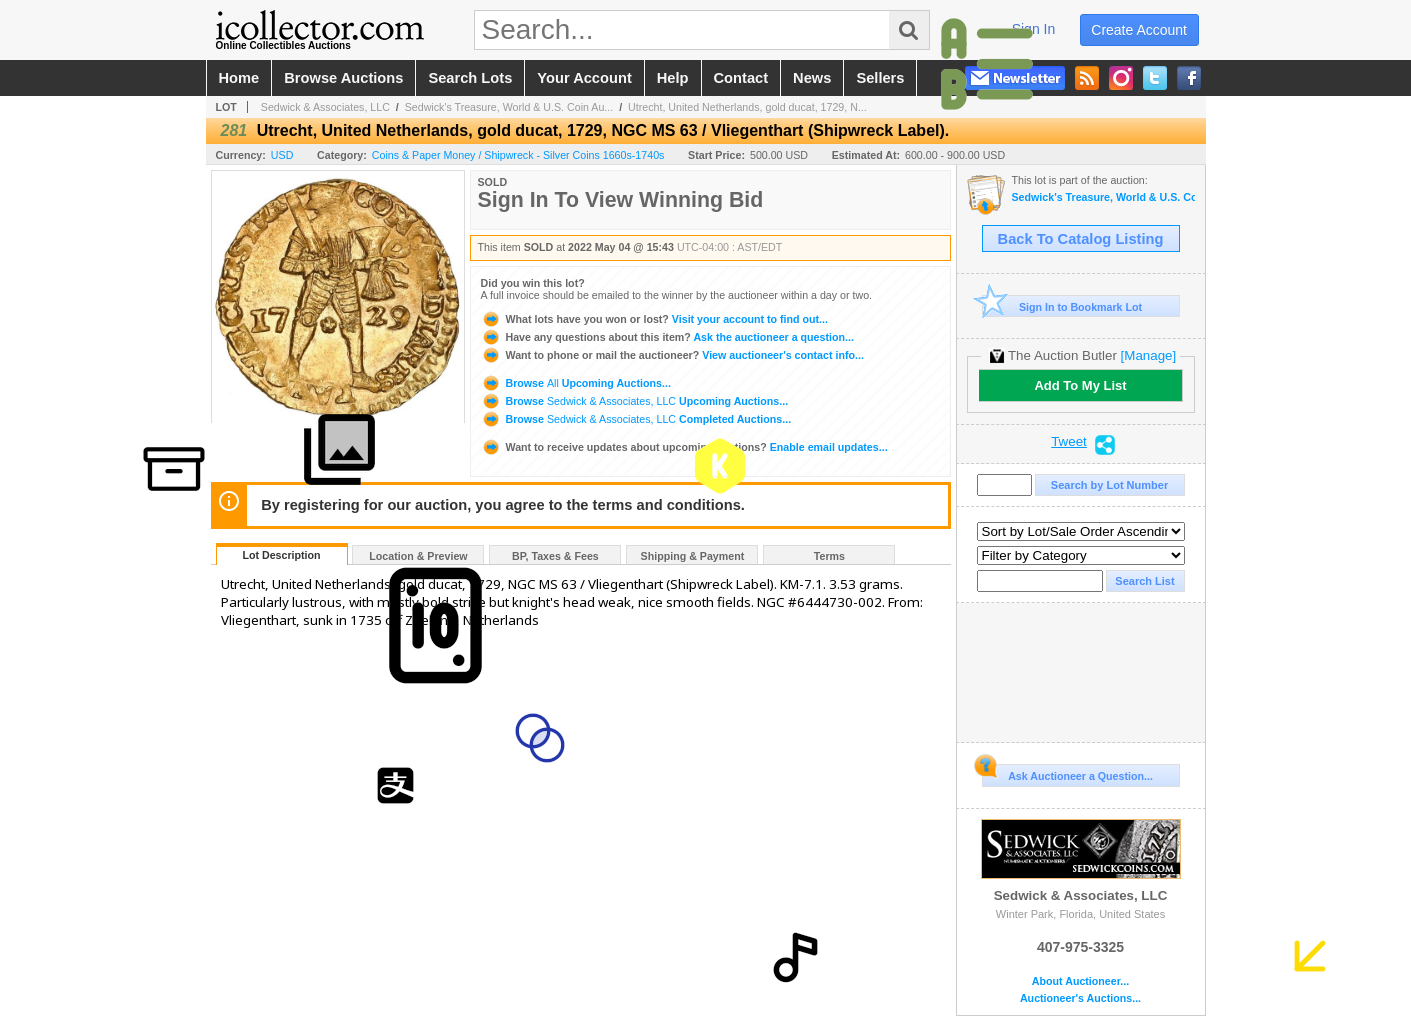 This screenshot has width=1411, height=1021. I want to click on pay with Alipay, so click(395, 785).